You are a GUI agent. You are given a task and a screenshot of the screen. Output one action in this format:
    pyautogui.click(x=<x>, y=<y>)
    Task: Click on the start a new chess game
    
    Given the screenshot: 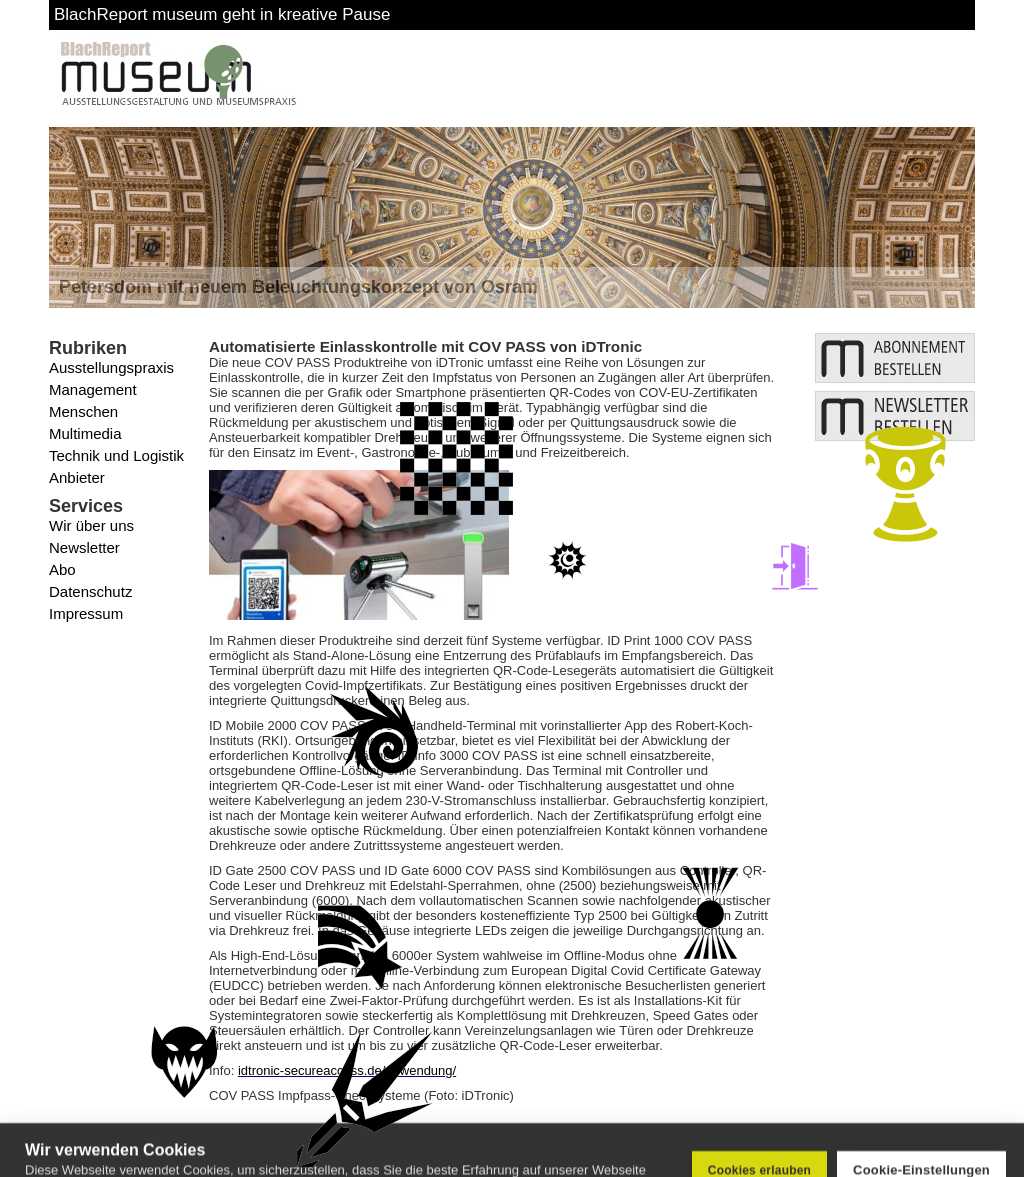 What is the action you would take?
    pyautogui.click(x=456, y=458)
    